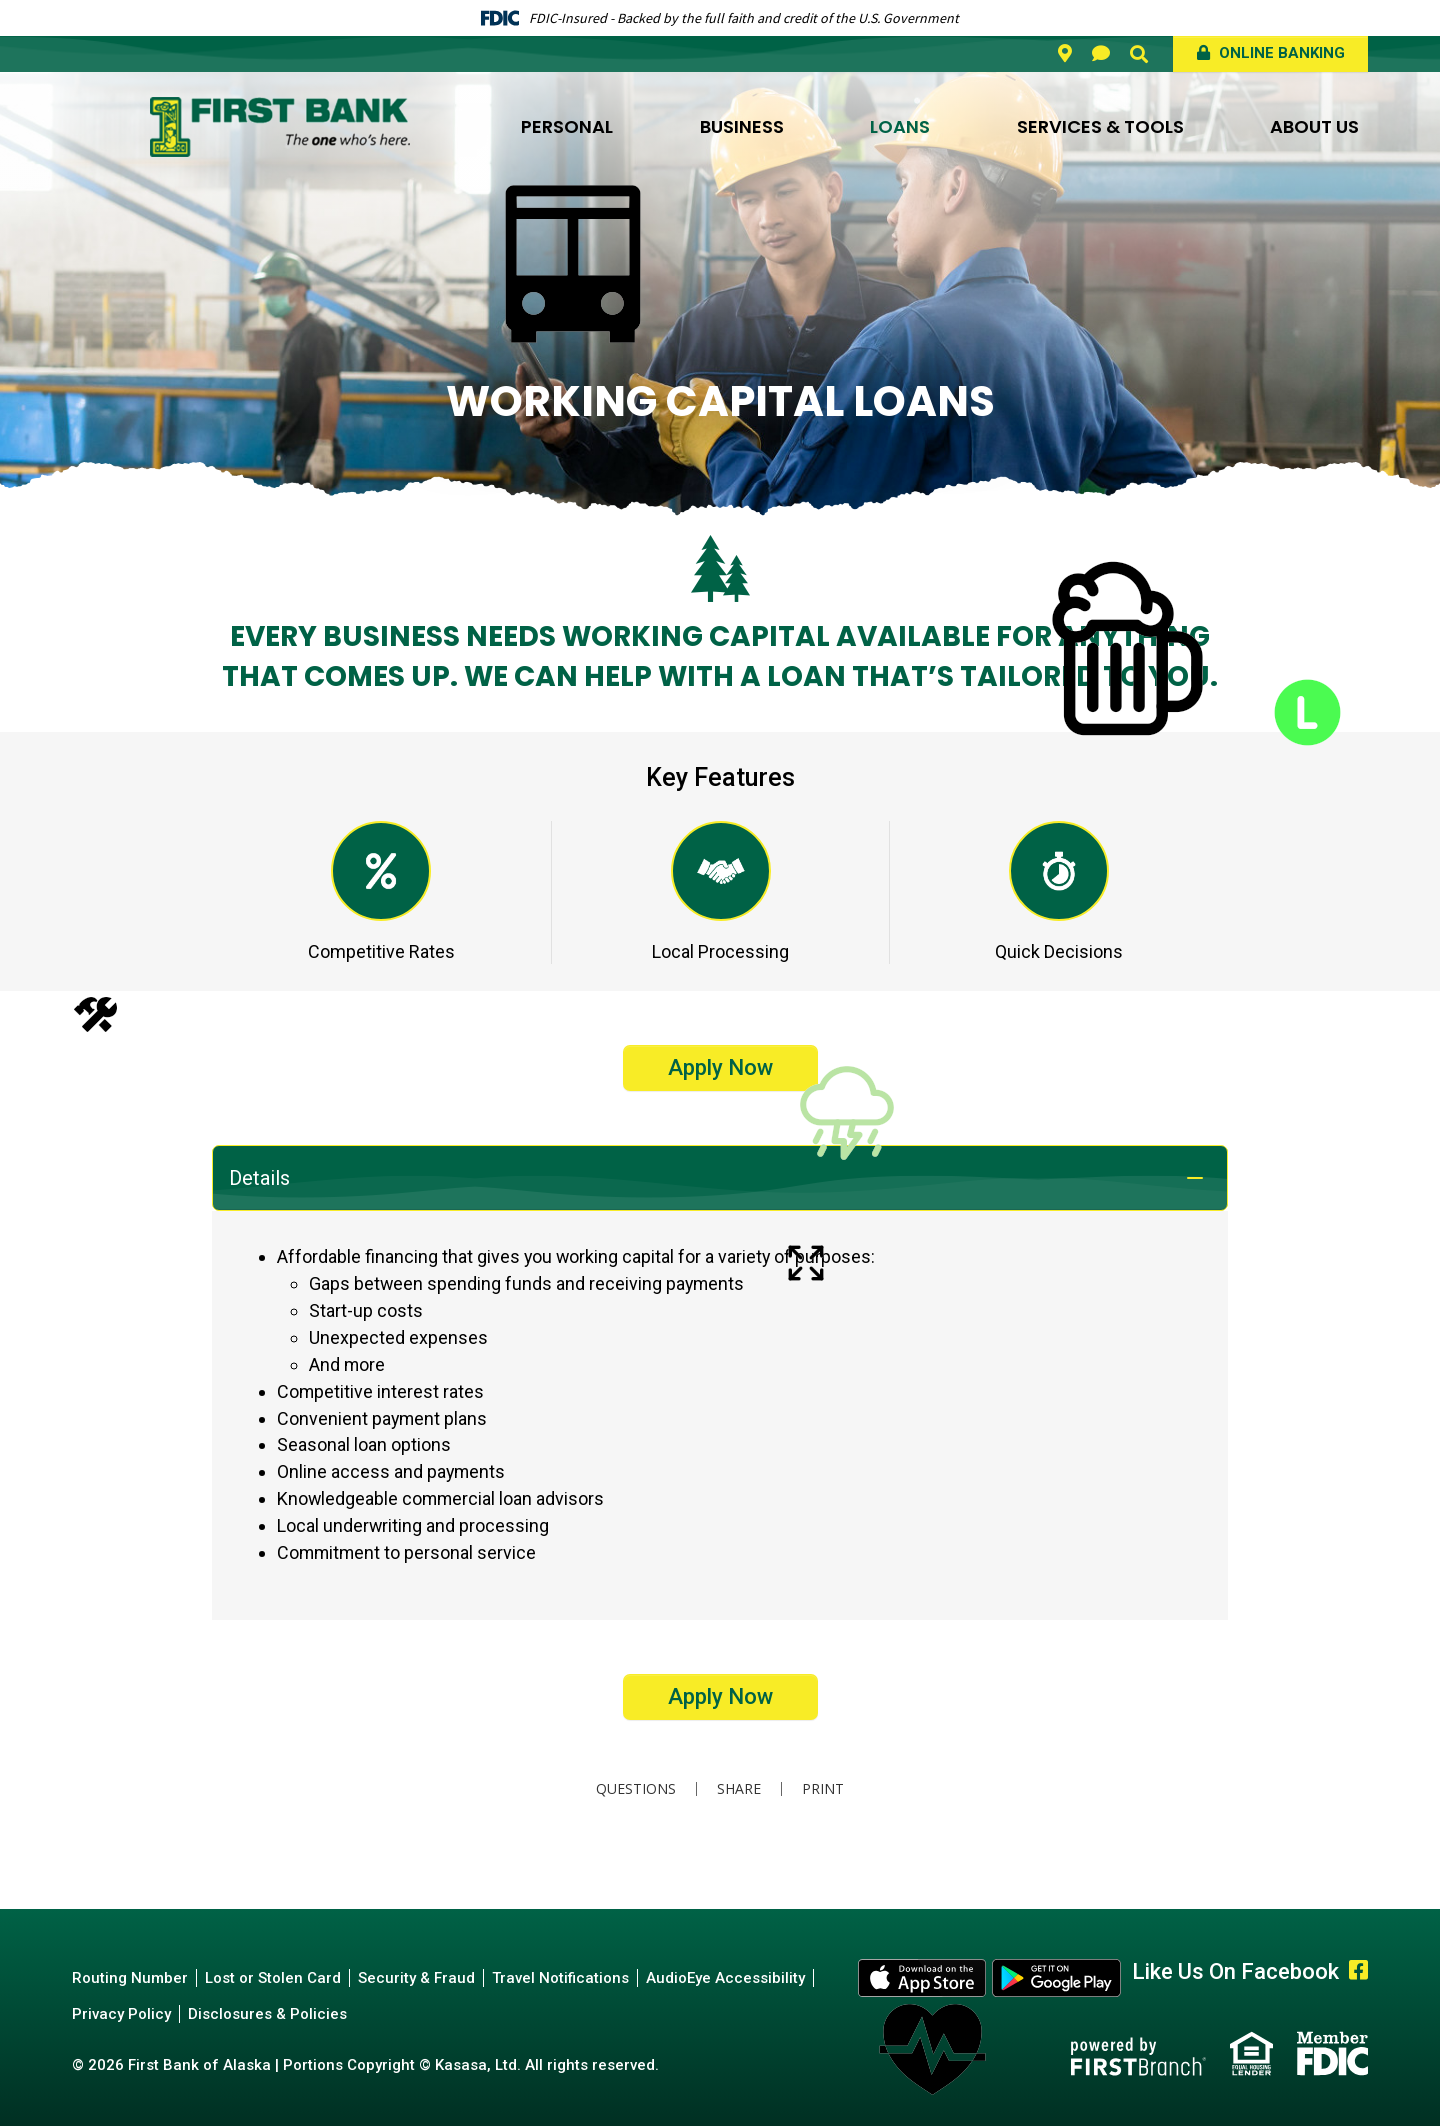  What do you see at coordinates (95, 1014) in the screenshot?
I see `access settings or configuration options` at bounding box center [95, 1014].